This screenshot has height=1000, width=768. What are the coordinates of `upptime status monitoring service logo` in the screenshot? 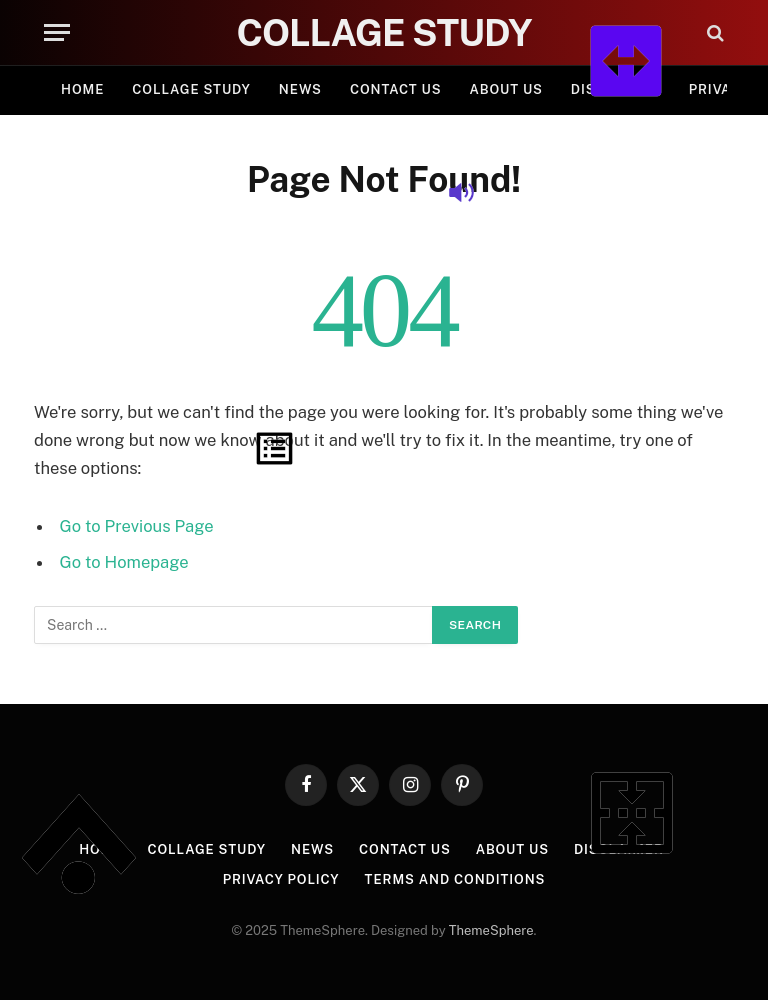 It's located at (79, 844).